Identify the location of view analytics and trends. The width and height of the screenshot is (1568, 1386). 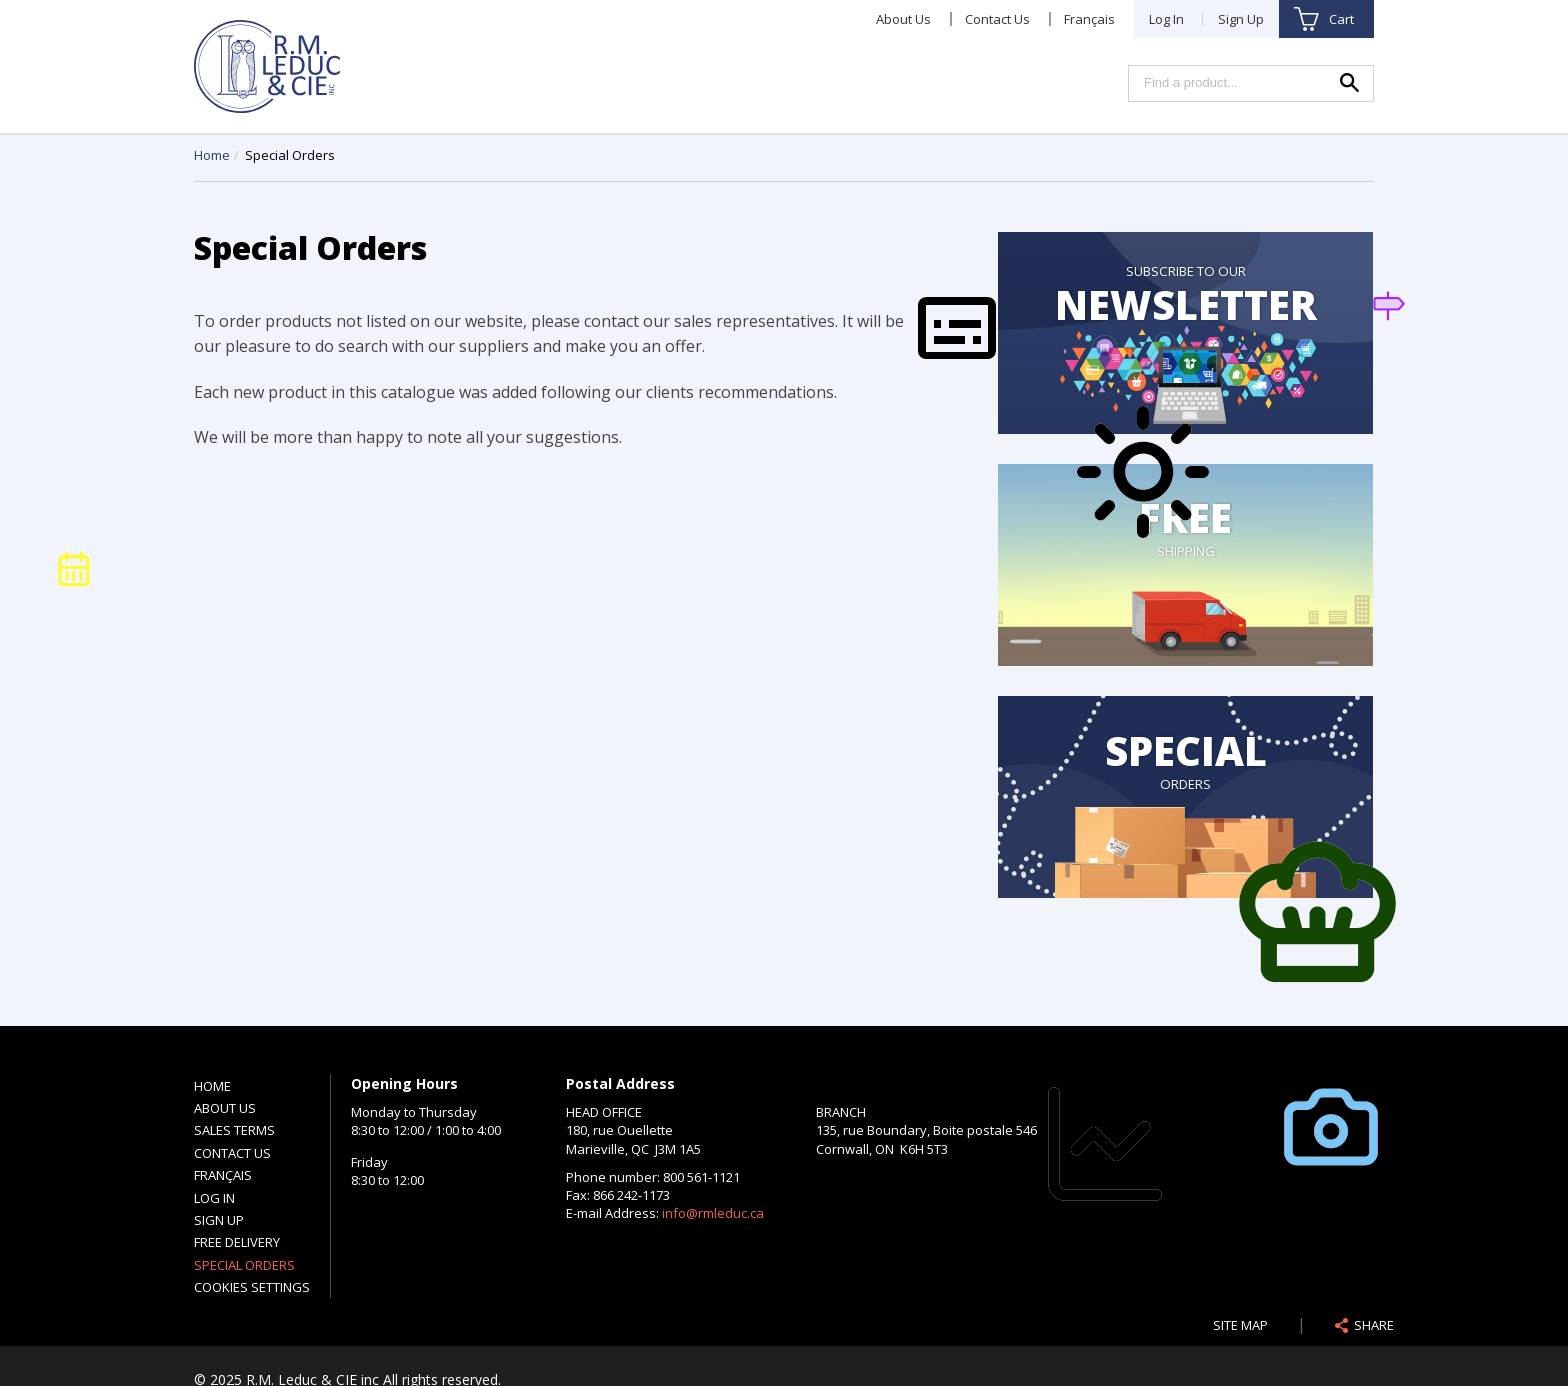
(1105, 1144).